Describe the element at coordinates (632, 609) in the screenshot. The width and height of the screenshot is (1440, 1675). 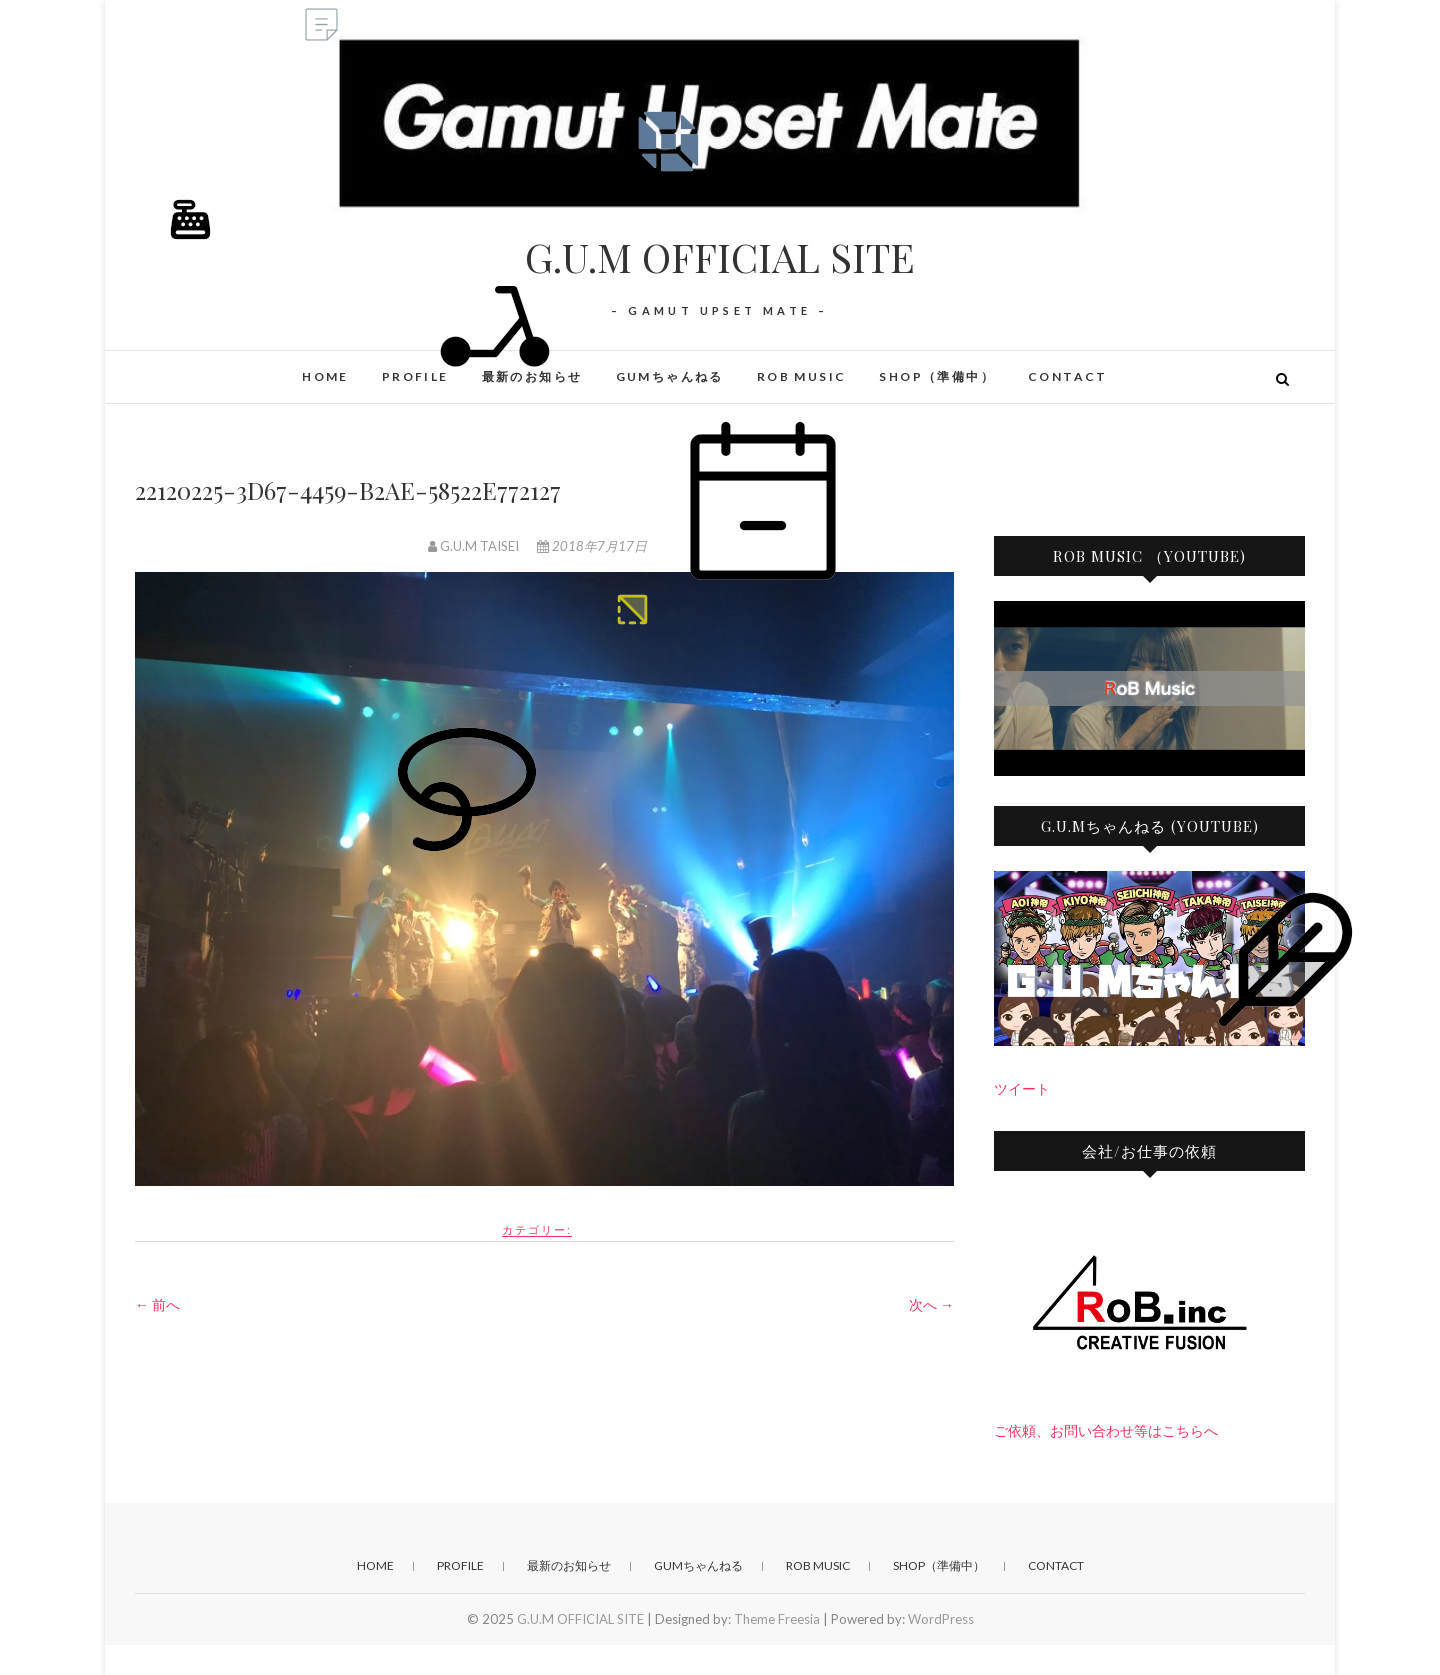
I see `invert current selection` at that location.